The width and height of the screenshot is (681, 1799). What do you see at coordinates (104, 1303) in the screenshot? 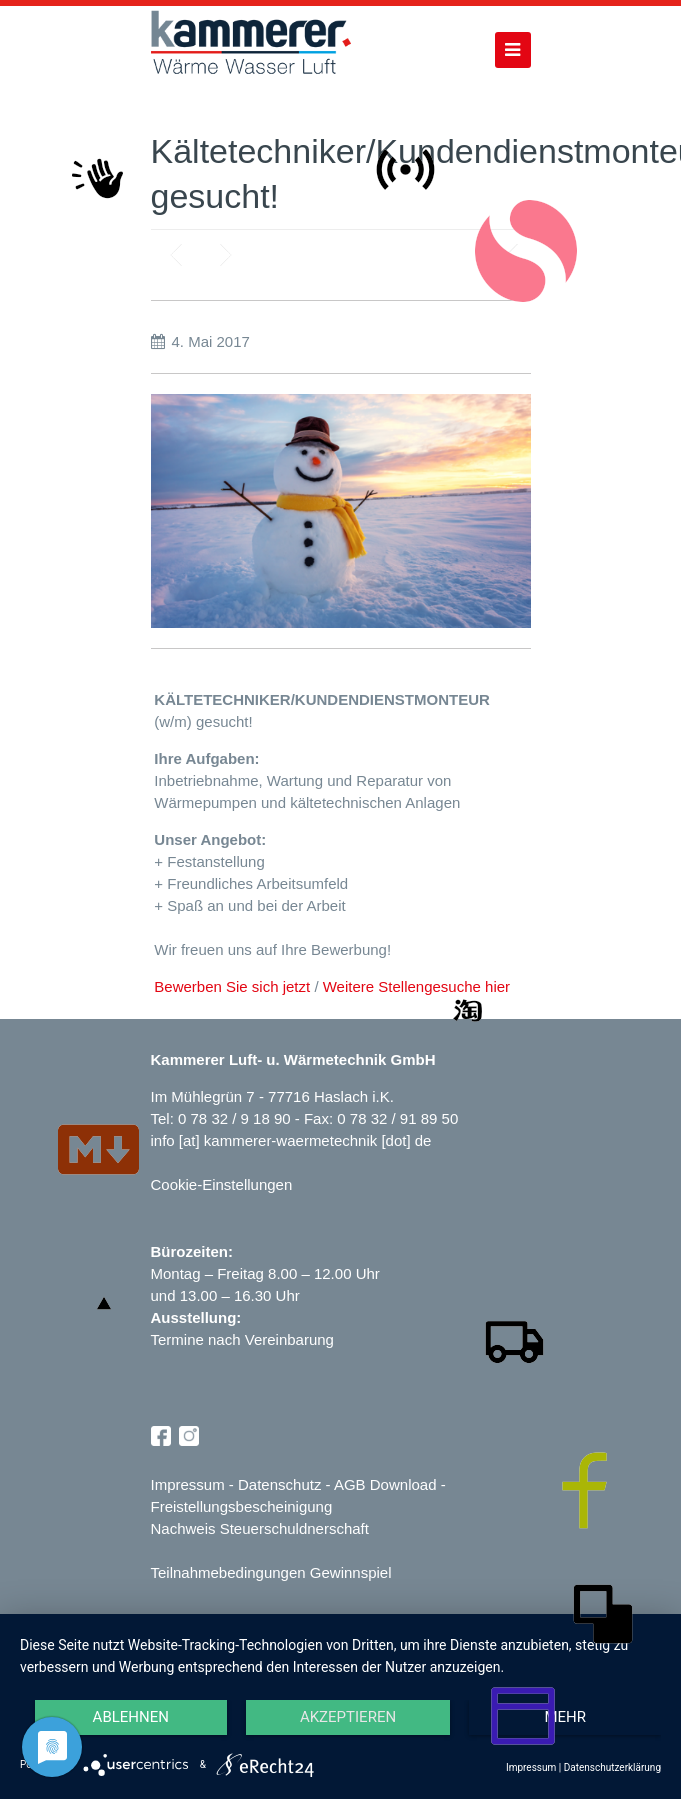
I see `vercel logo` at bounding box center [104, 1303].